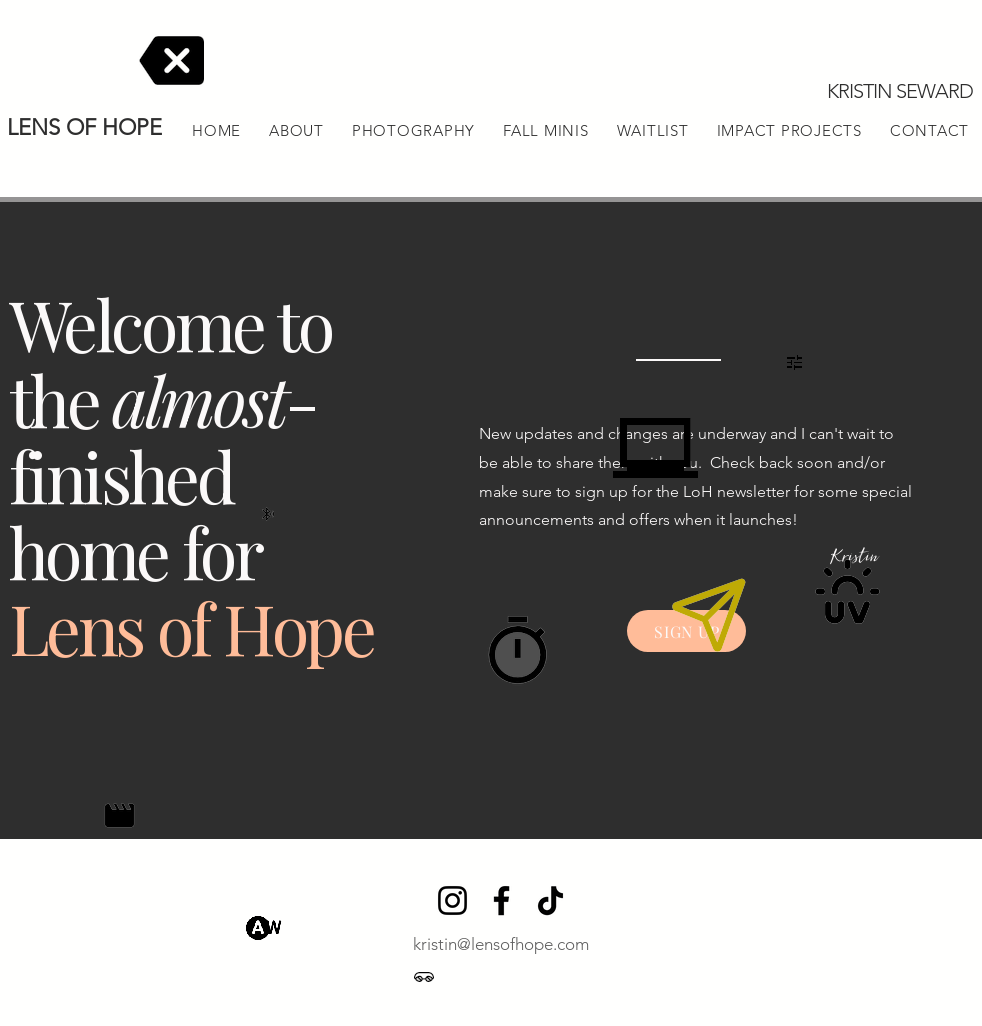 The width and height of the screenshot is (982, 1026). I want to click on open windows laptop settings, so click(655, 449).